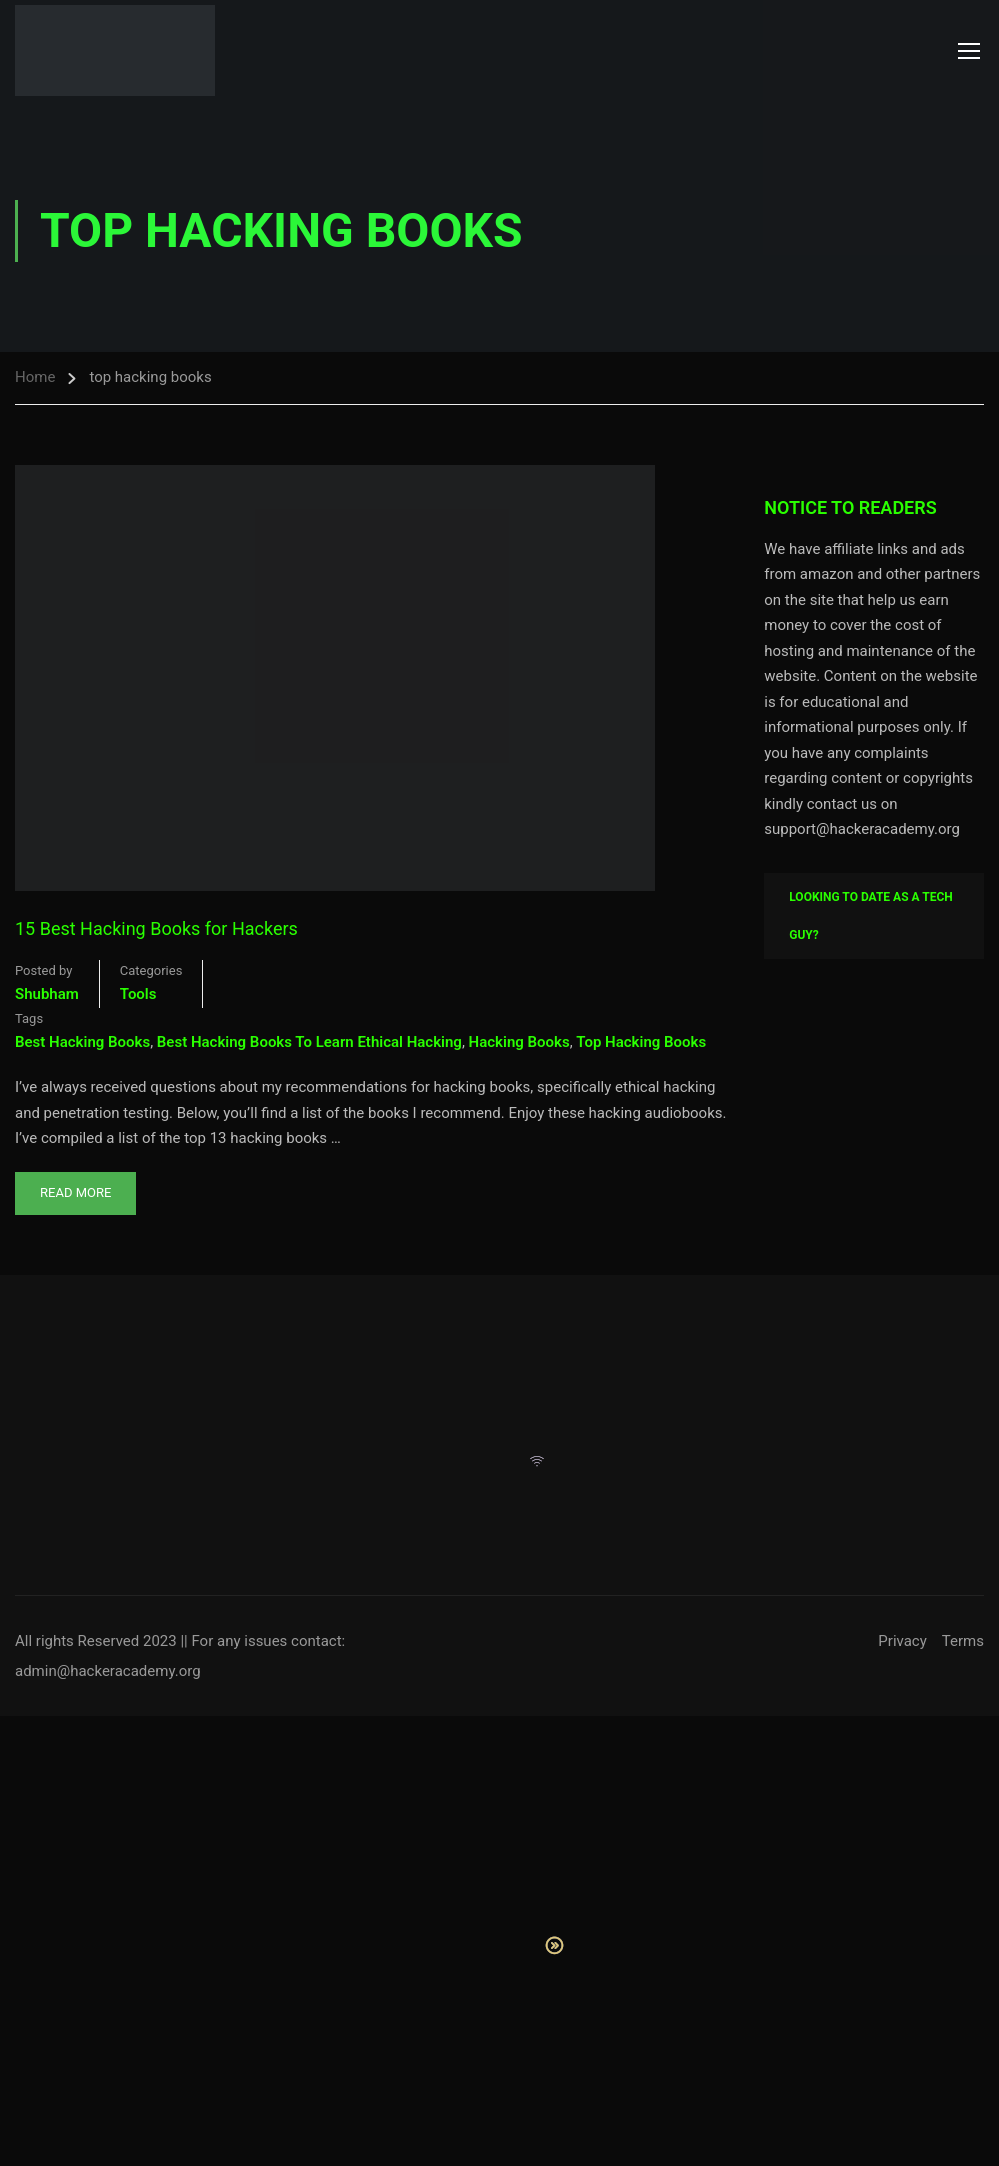 Image resolution: width=999 pixels, height=2166 pixels. Describe the element at coordinates (537, 1461) in the screenshot. I see `indicates strong wifi signal strength` at that location.